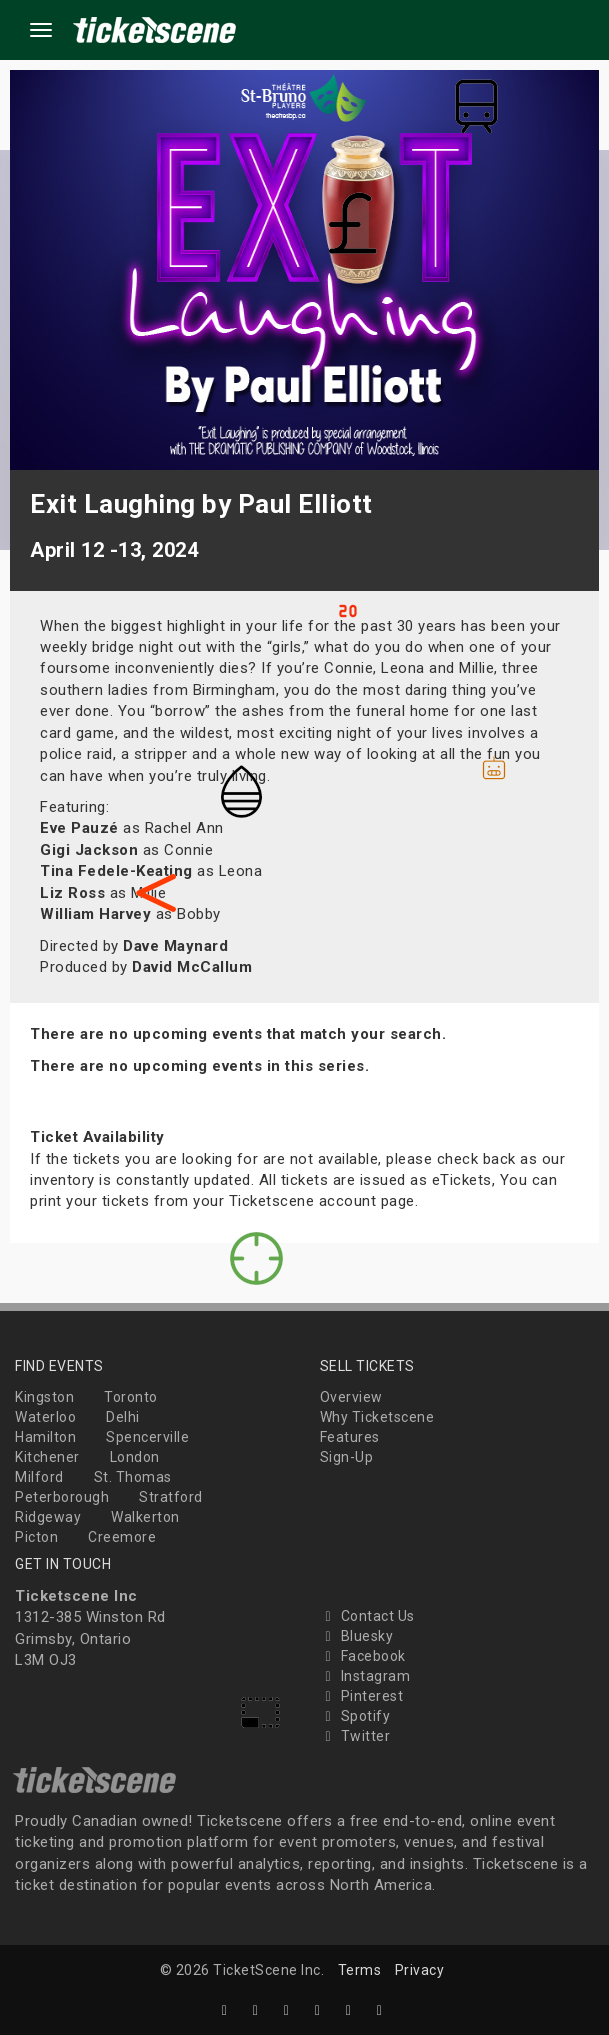 This screenshot has height=2035, width=609. I want to click on access AI assistant or chatbot features, so click(494, 769).